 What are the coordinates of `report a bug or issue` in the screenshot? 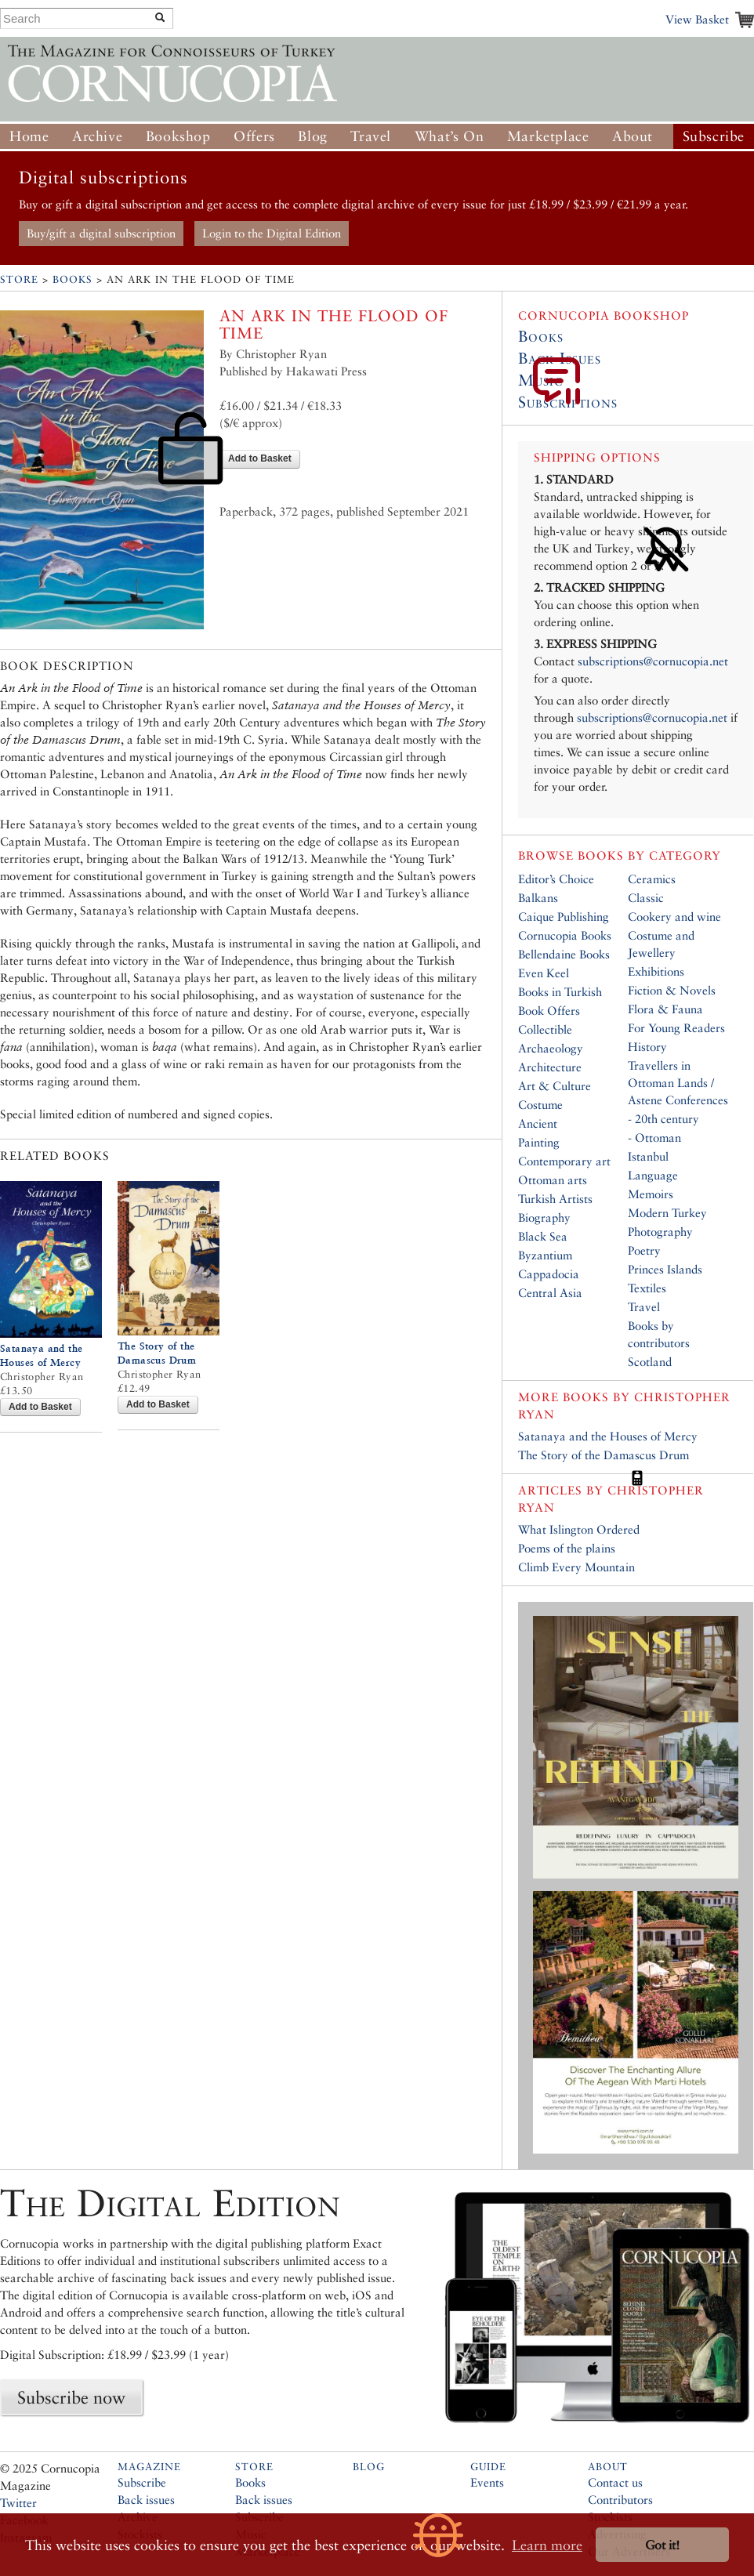 It's located at (438, 2535).